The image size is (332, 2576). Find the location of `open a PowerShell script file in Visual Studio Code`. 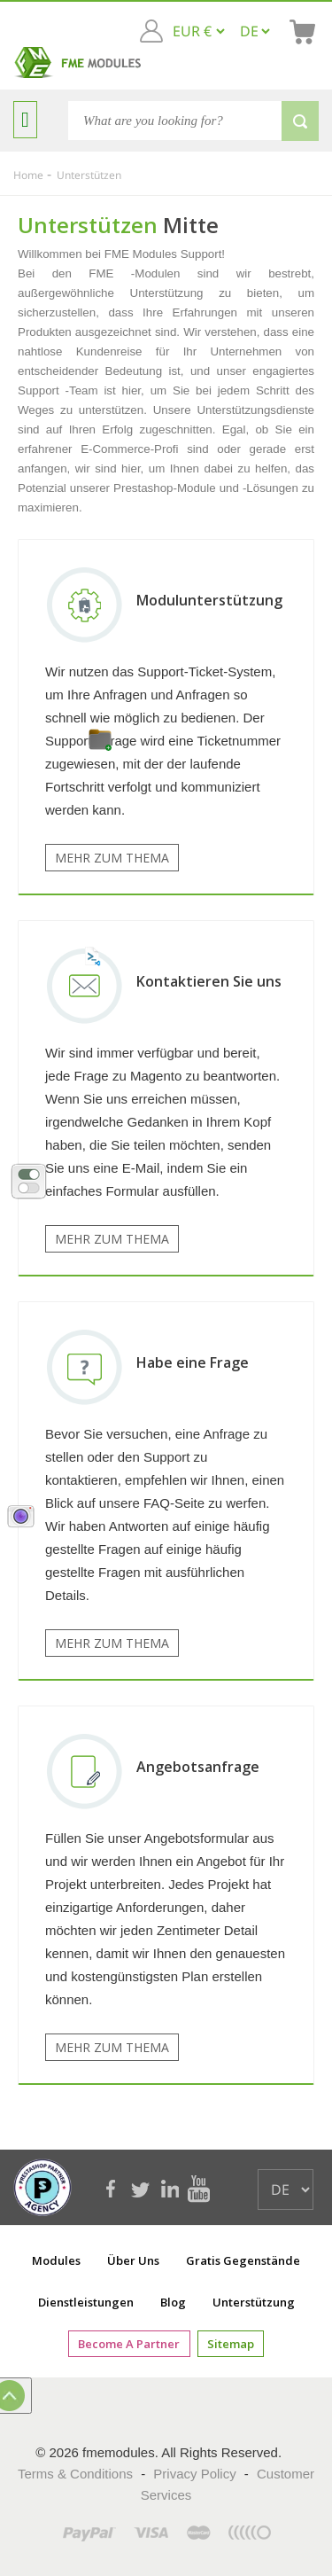

open a PowerShell script file in Visual Studio Code is located at coordinates (92, 956).